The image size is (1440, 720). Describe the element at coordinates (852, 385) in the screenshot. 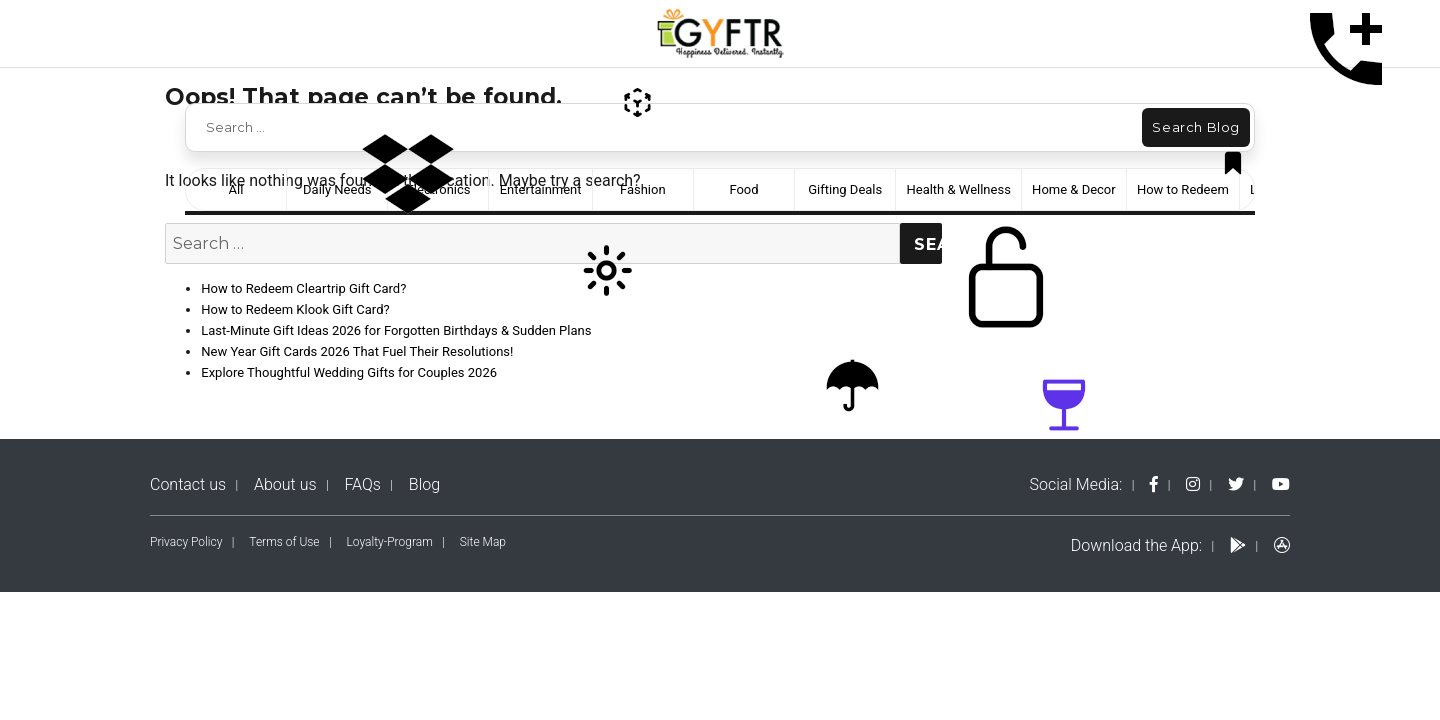

I see `view weather protection or rain forecast` at that location.